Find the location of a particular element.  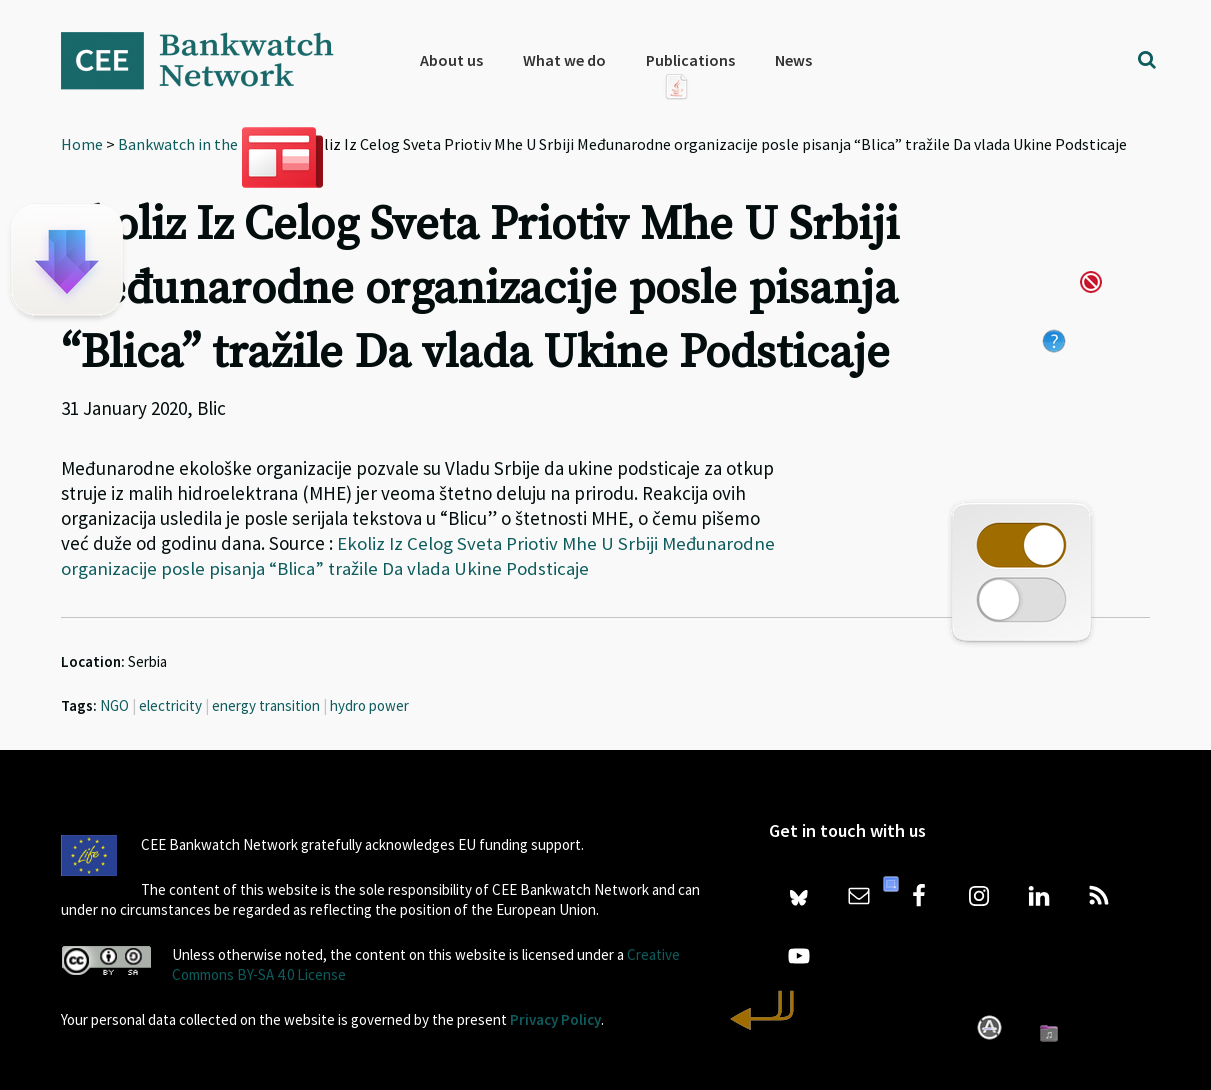

access help and support documentation is located at coordinates (1054, 341).